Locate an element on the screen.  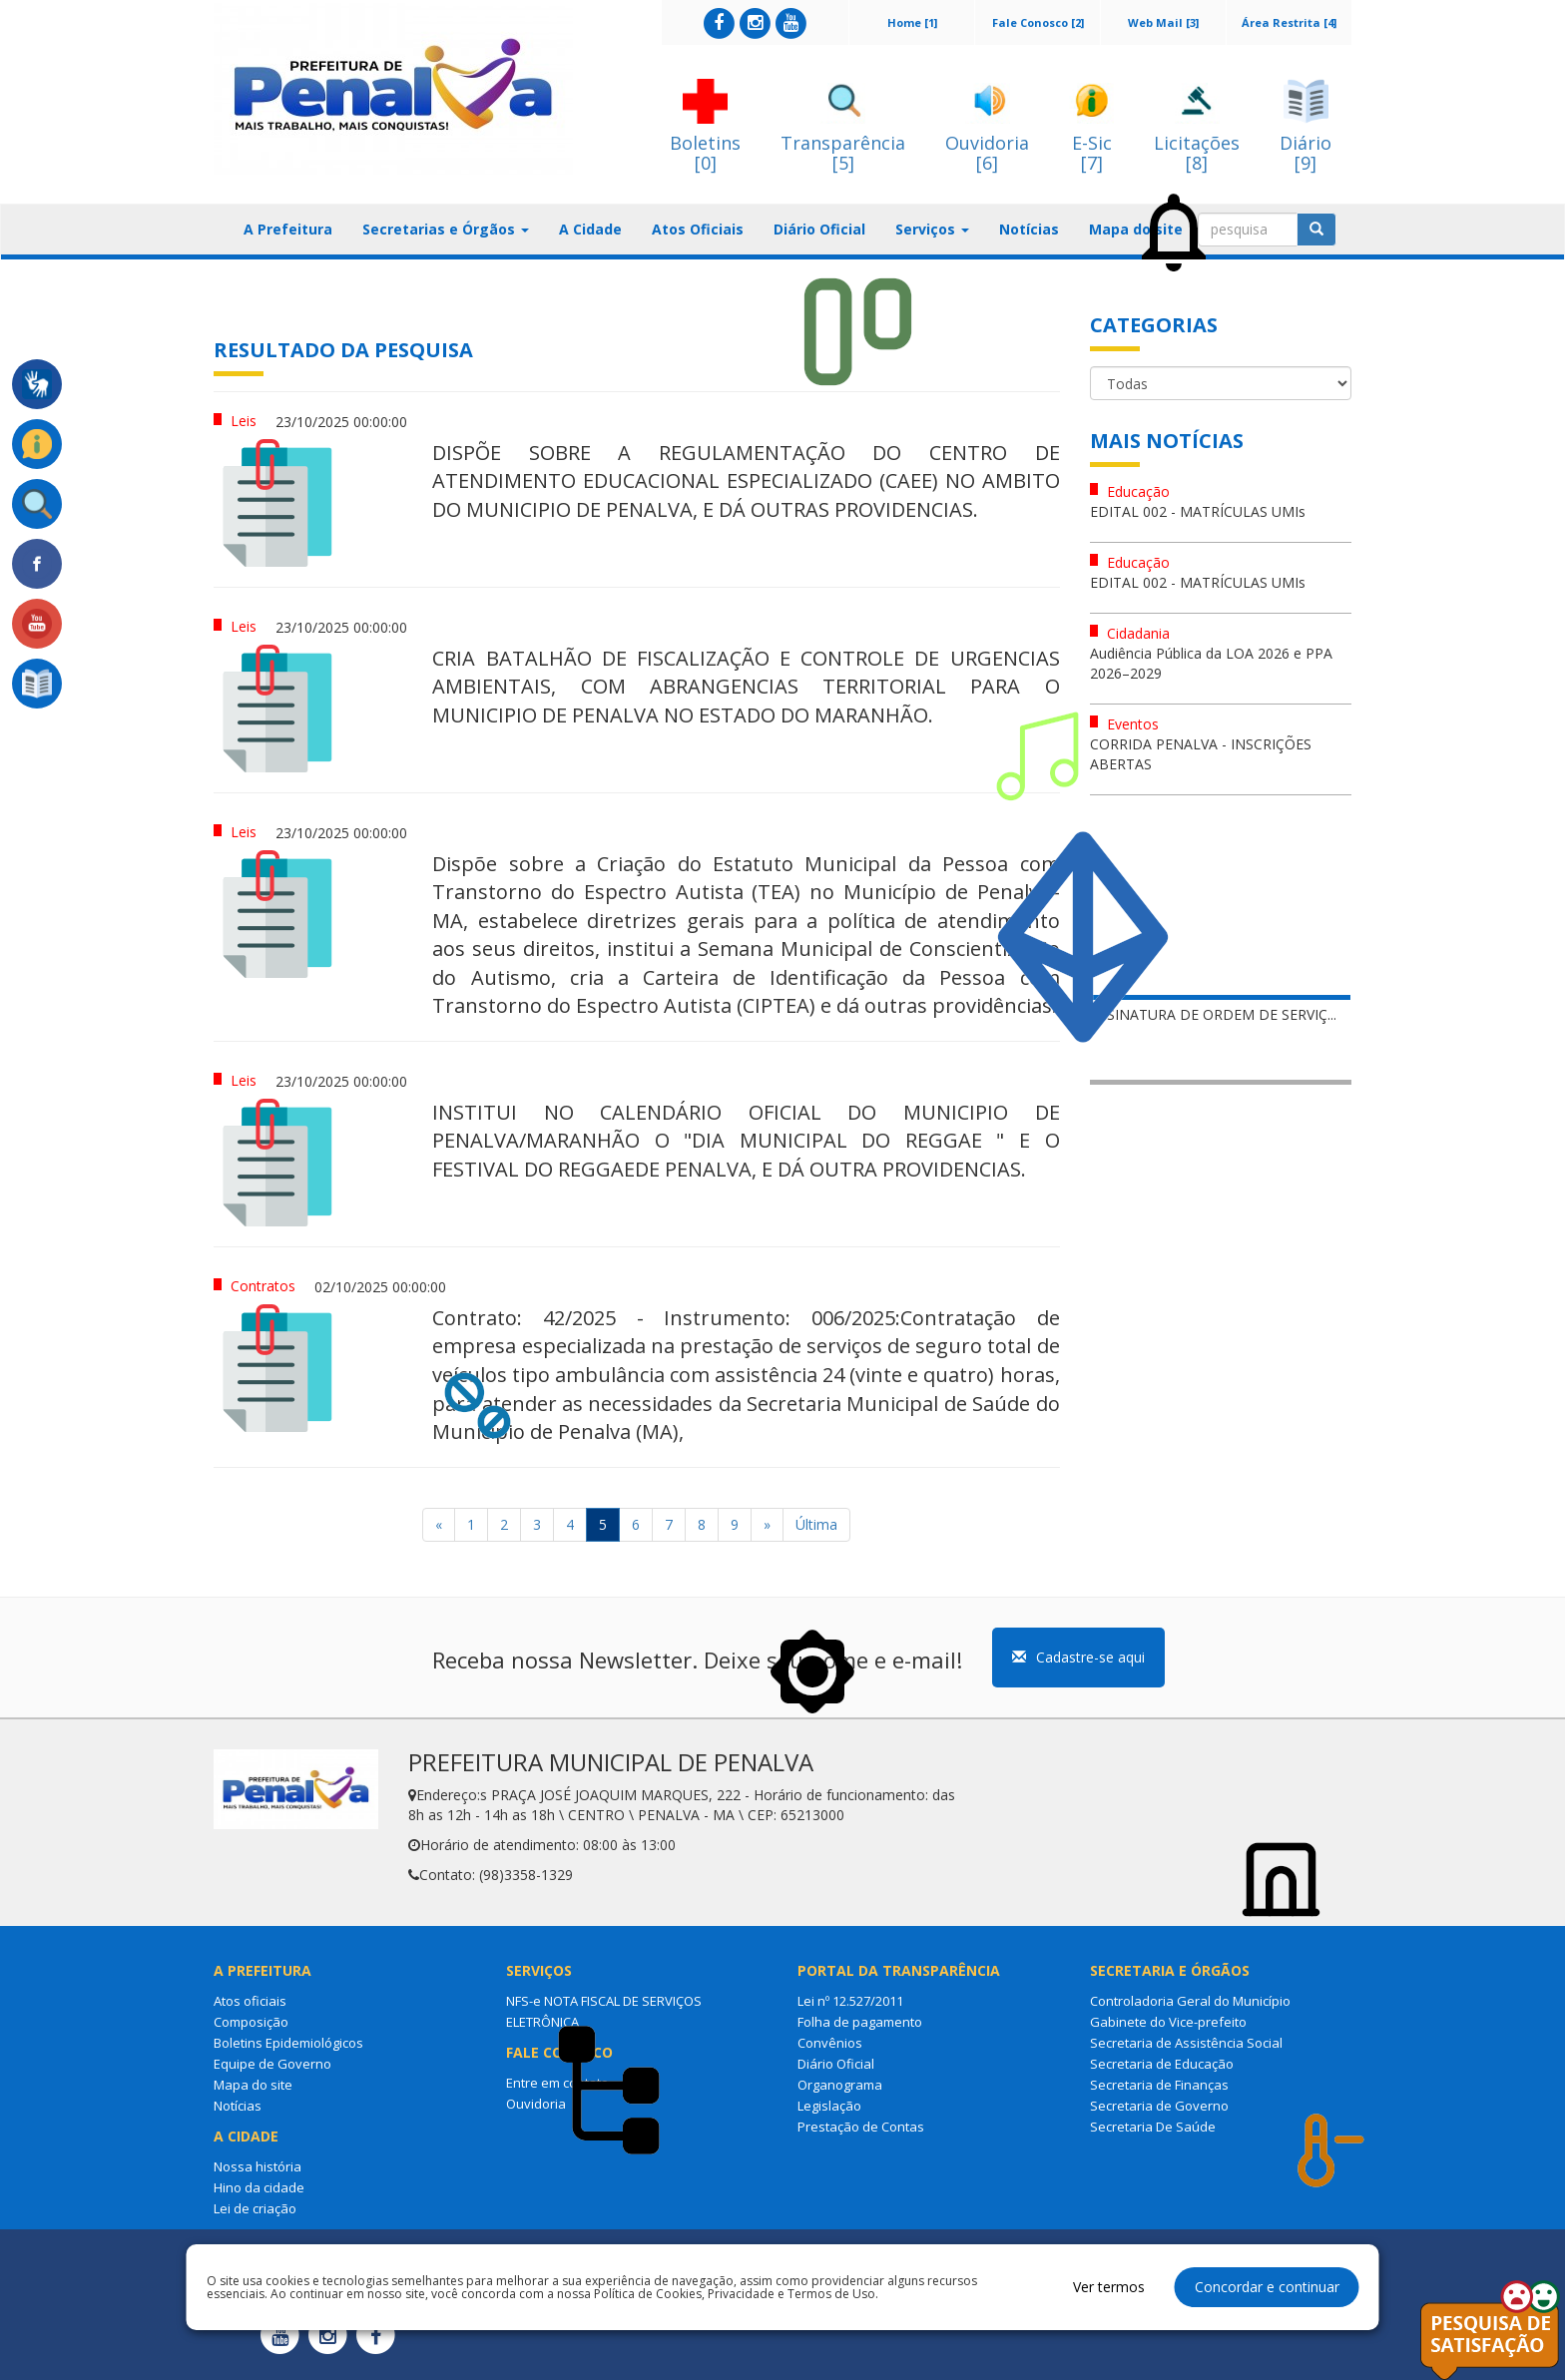
view your notifications is located at coordinates (1174, 232).